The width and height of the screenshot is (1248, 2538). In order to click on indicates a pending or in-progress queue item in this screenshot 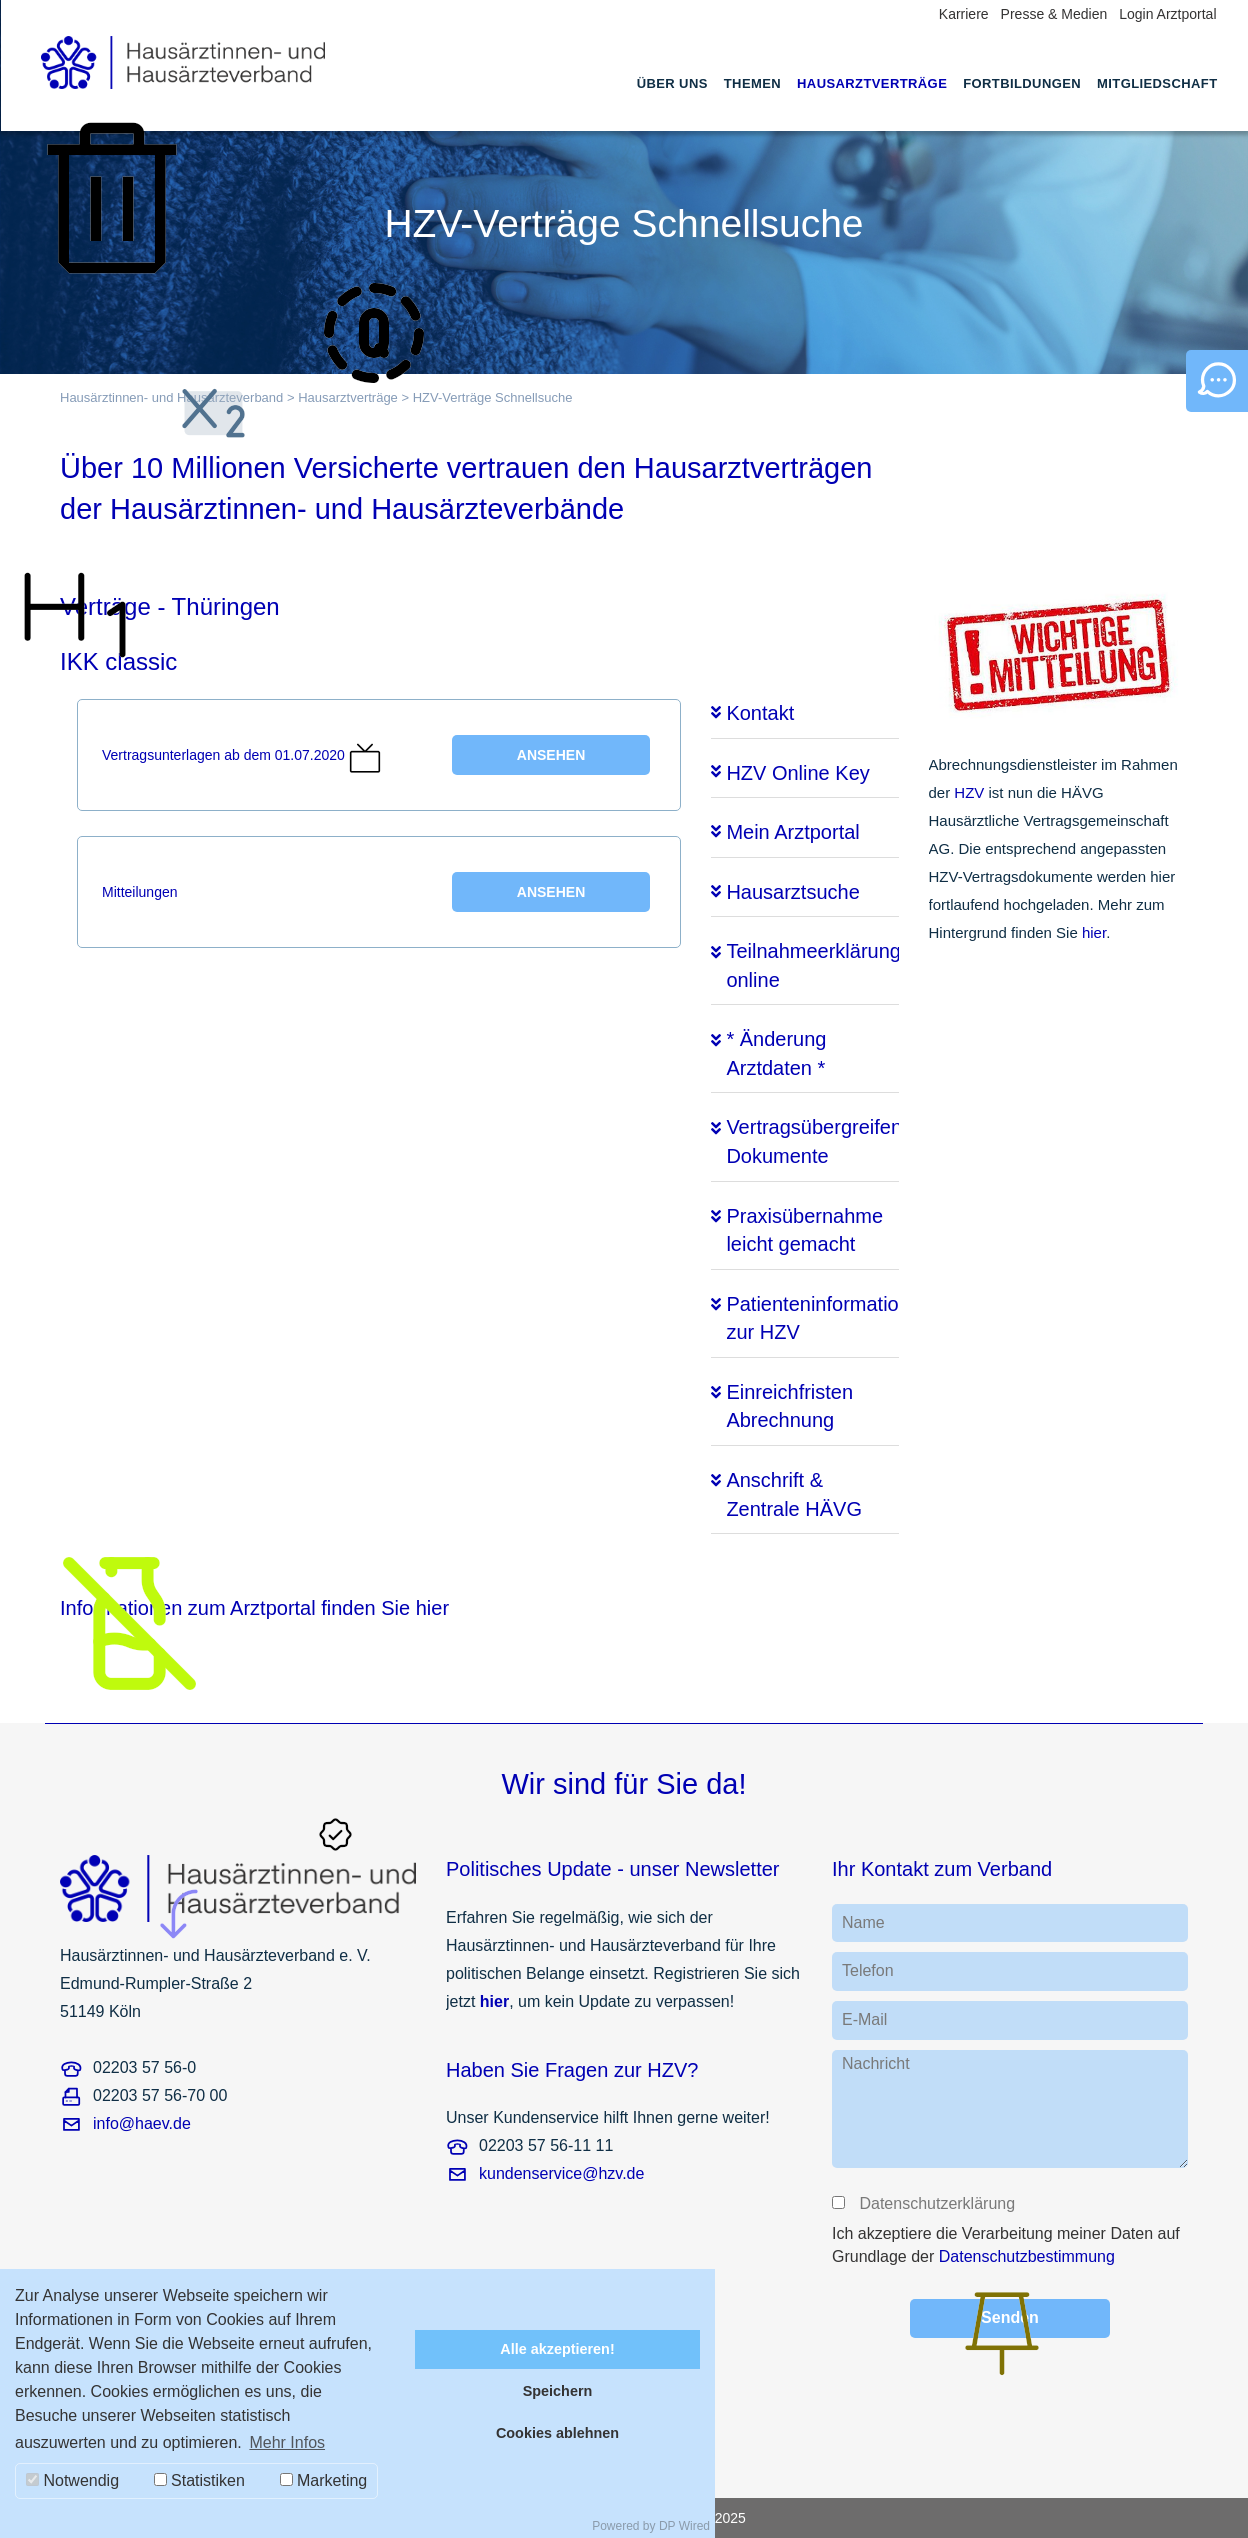, I will do `click(374, 333)`.